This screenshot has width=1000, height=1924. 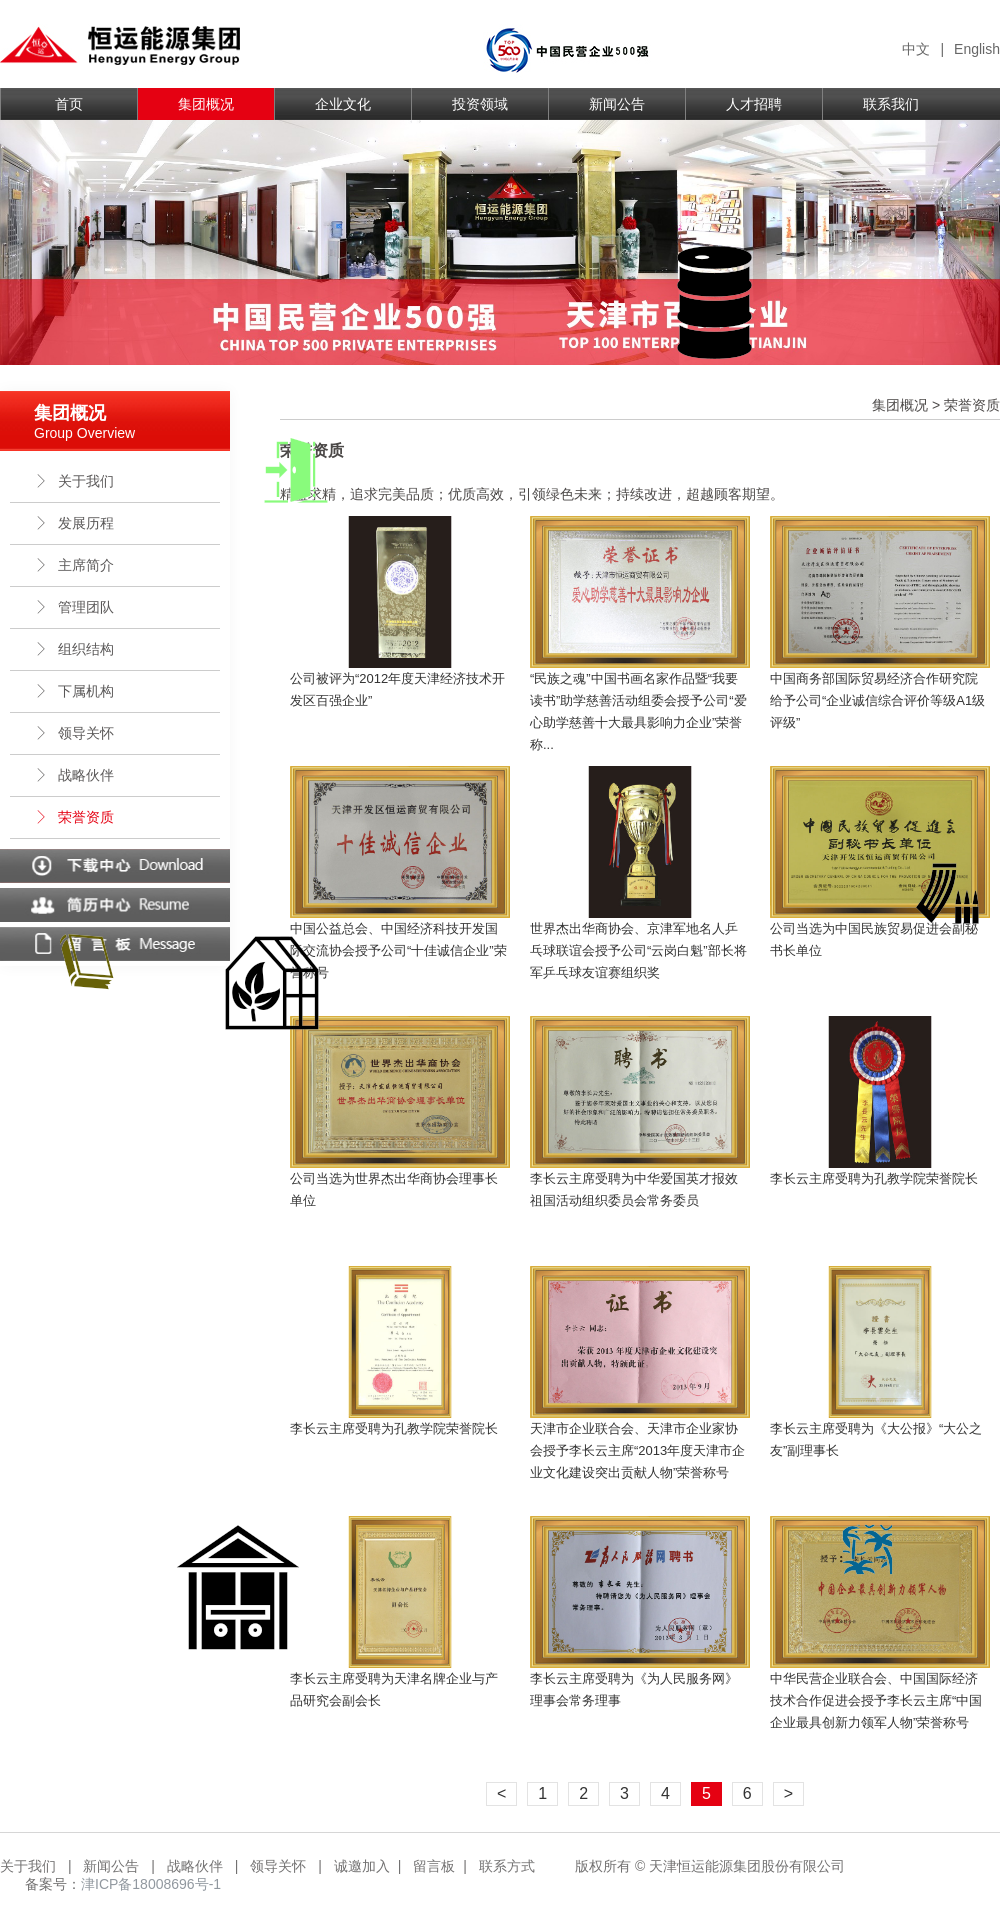 What do you see at coordinates (272, 983) in the screenshot?
I see `access greenhouse or garden management` at bounding box center [272, 983].